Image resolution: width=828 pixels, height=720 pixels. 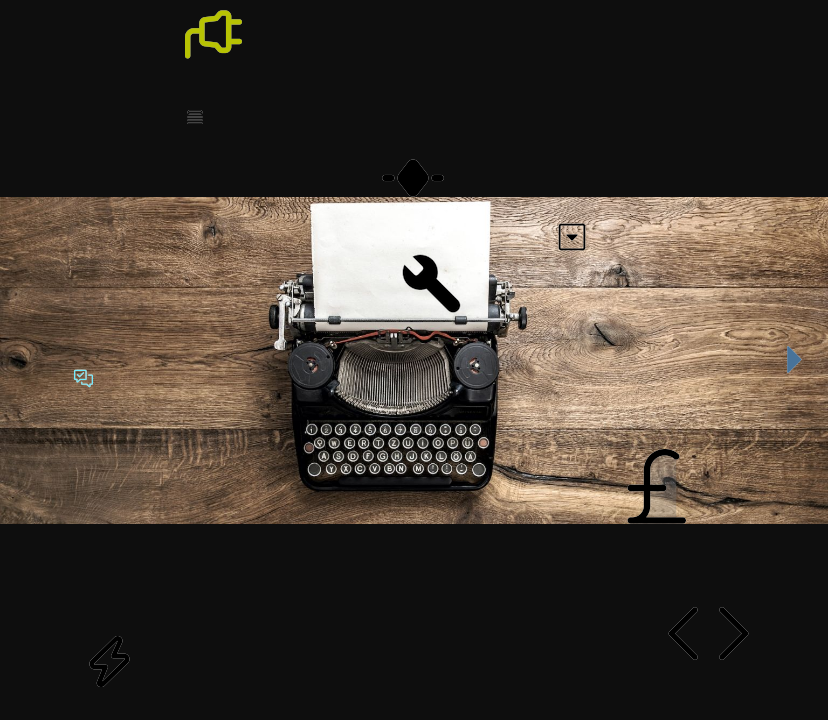 What do you see at coordinates (660, 488) in the screenshot?
I see `view prices in british pounds` at bounding box center [660, 488].